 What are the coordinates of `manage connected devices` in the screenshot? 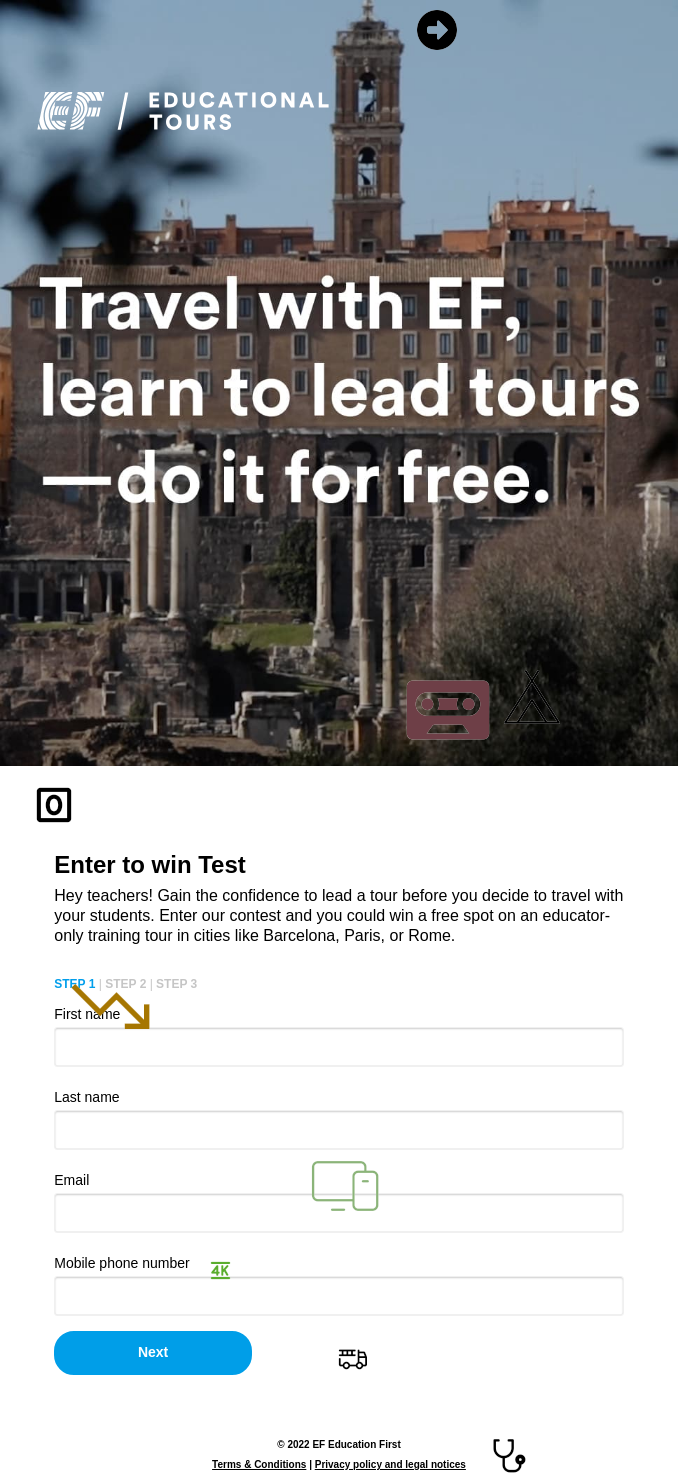 It's located at (344, 1186).